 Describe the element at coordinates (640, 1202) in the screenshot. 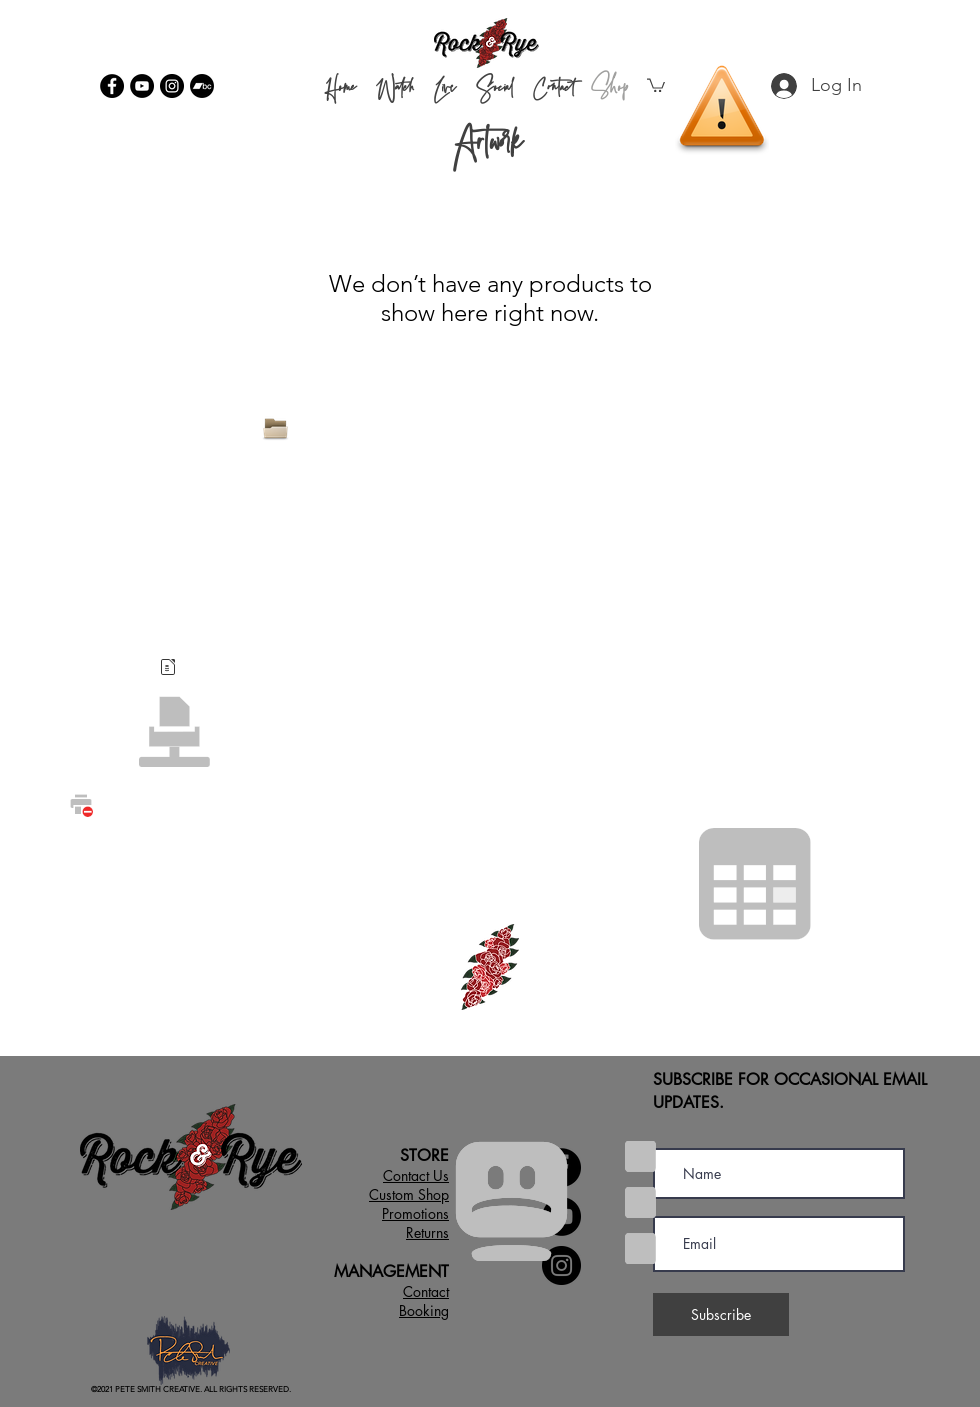

I see `view more options` at that location.